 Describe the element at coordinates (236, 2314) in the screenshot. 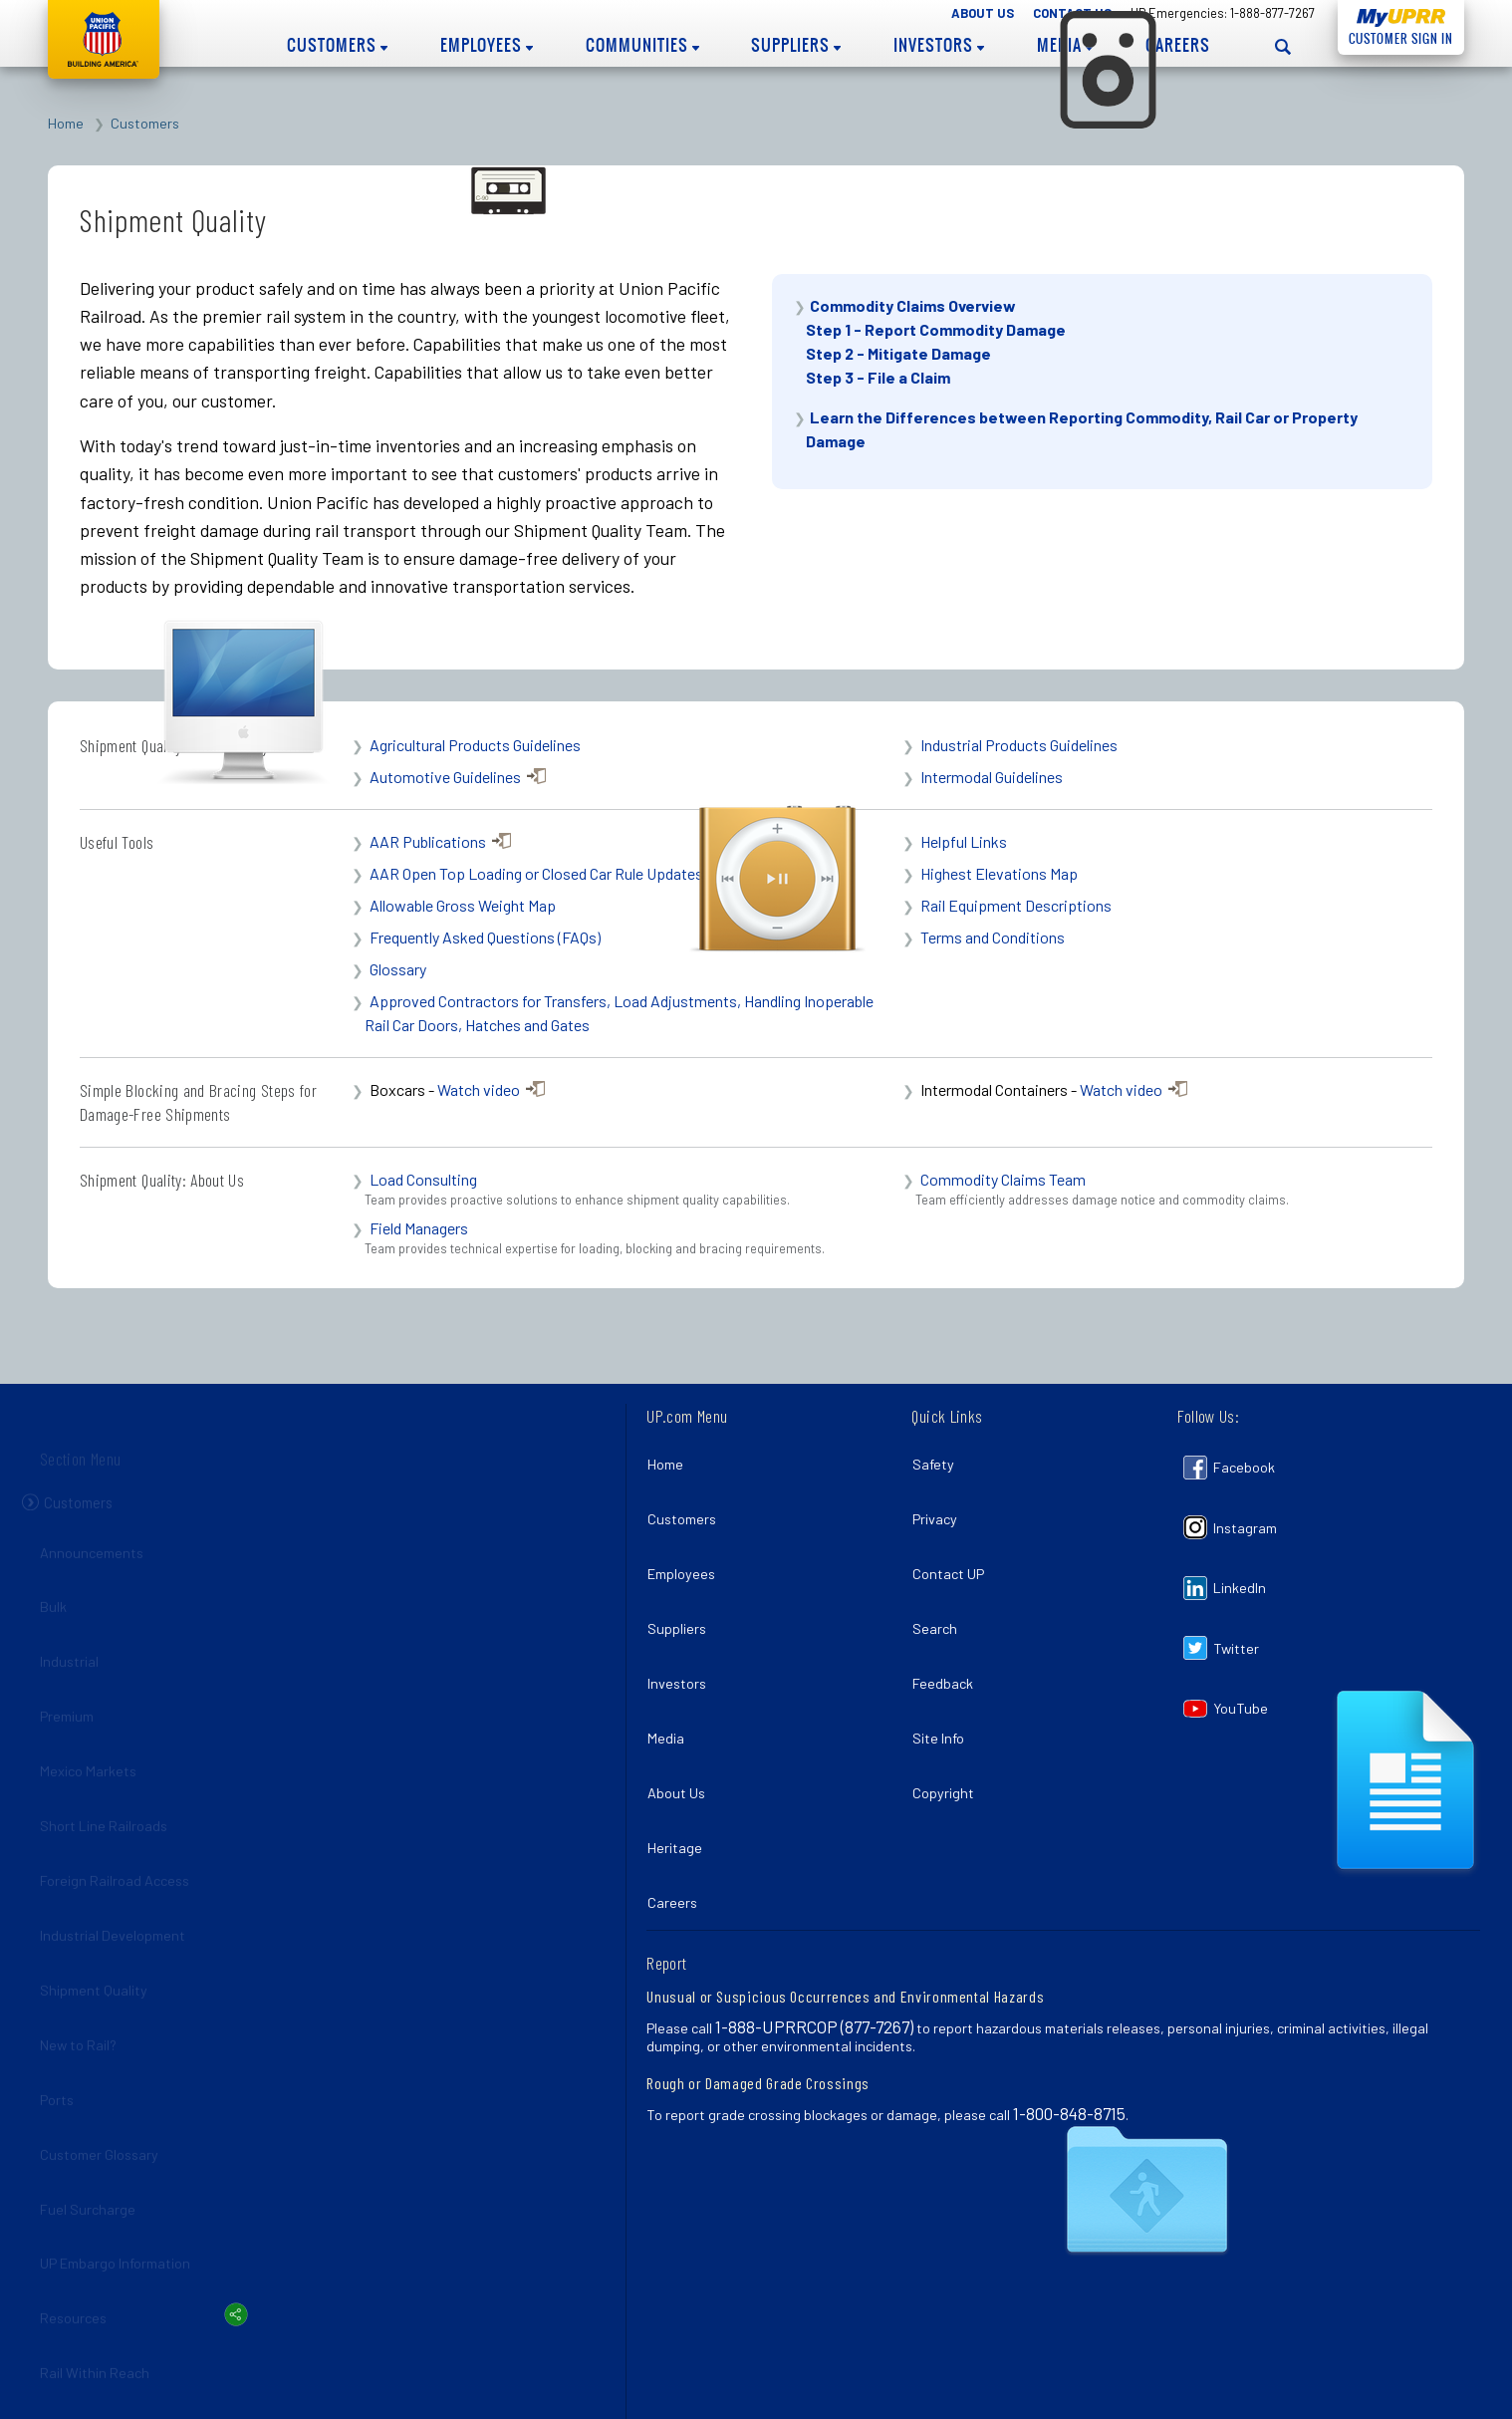

I see `indicates a shared file or folder` at that location.